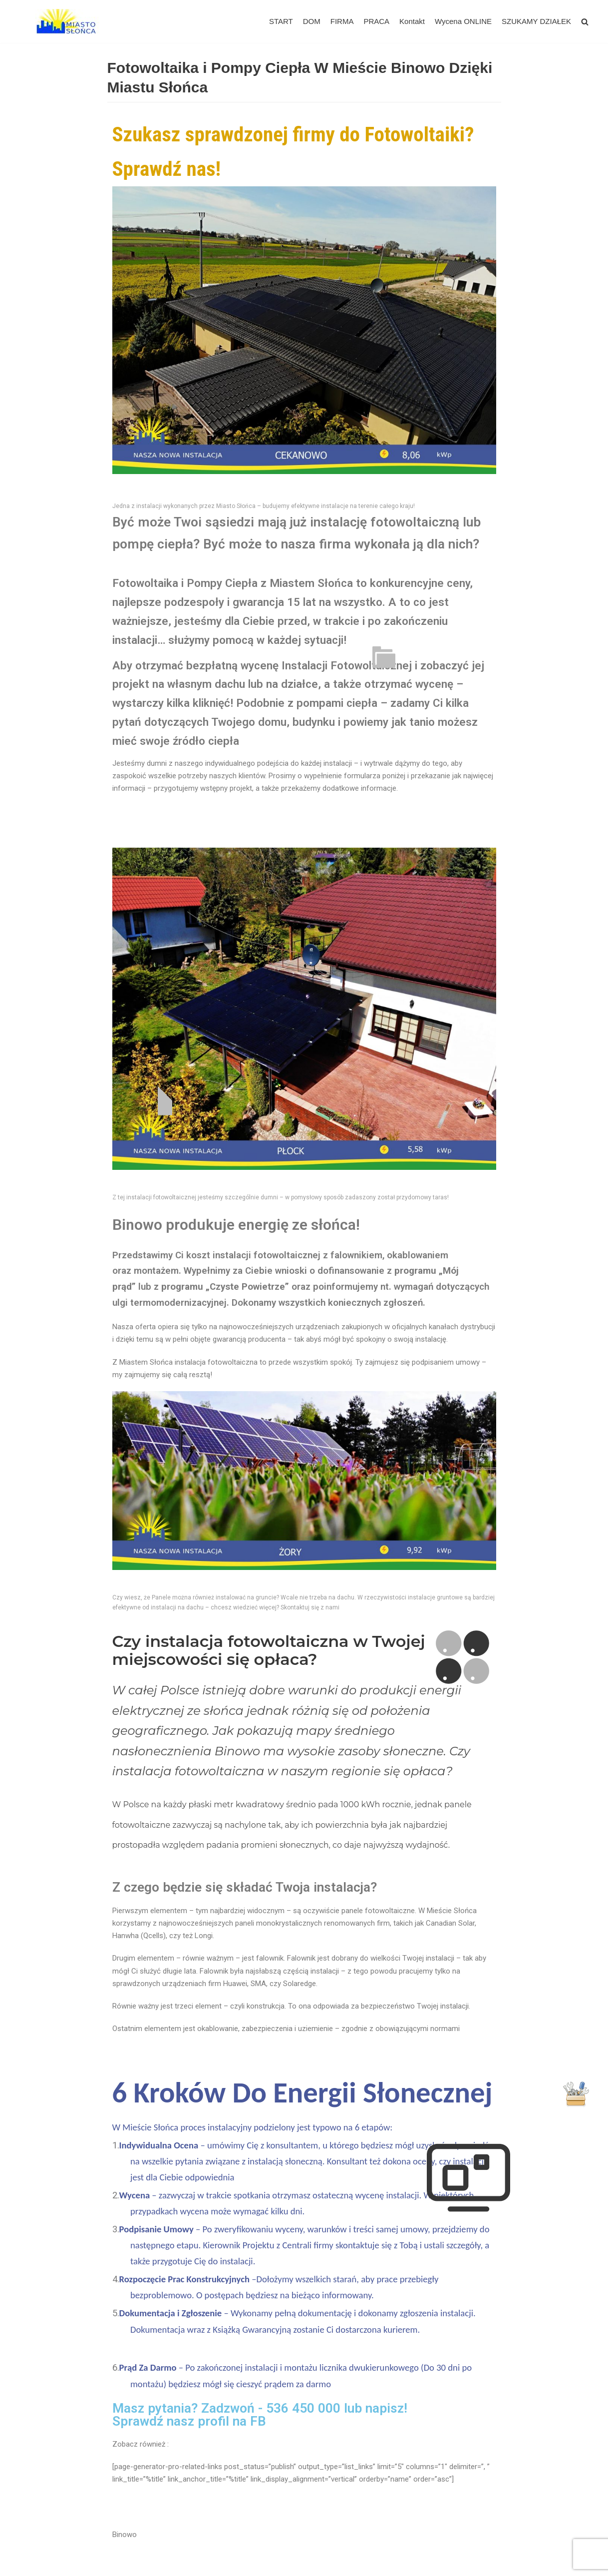 The height and width of the screenshot is (2576, 608). I want to click on access remote desktop settings, so click(468, 2175).